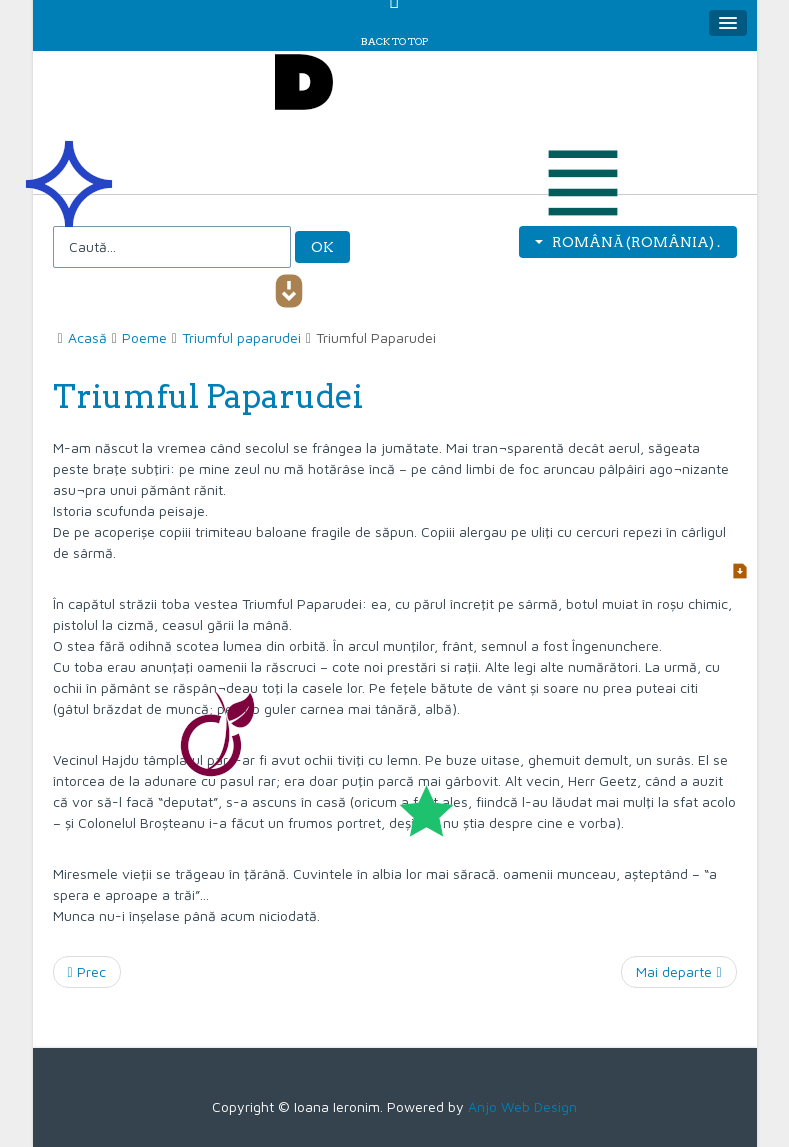 The height and width of the screenshot is (1147, 789). I want to click on justify text alignment, so click(583, 181).